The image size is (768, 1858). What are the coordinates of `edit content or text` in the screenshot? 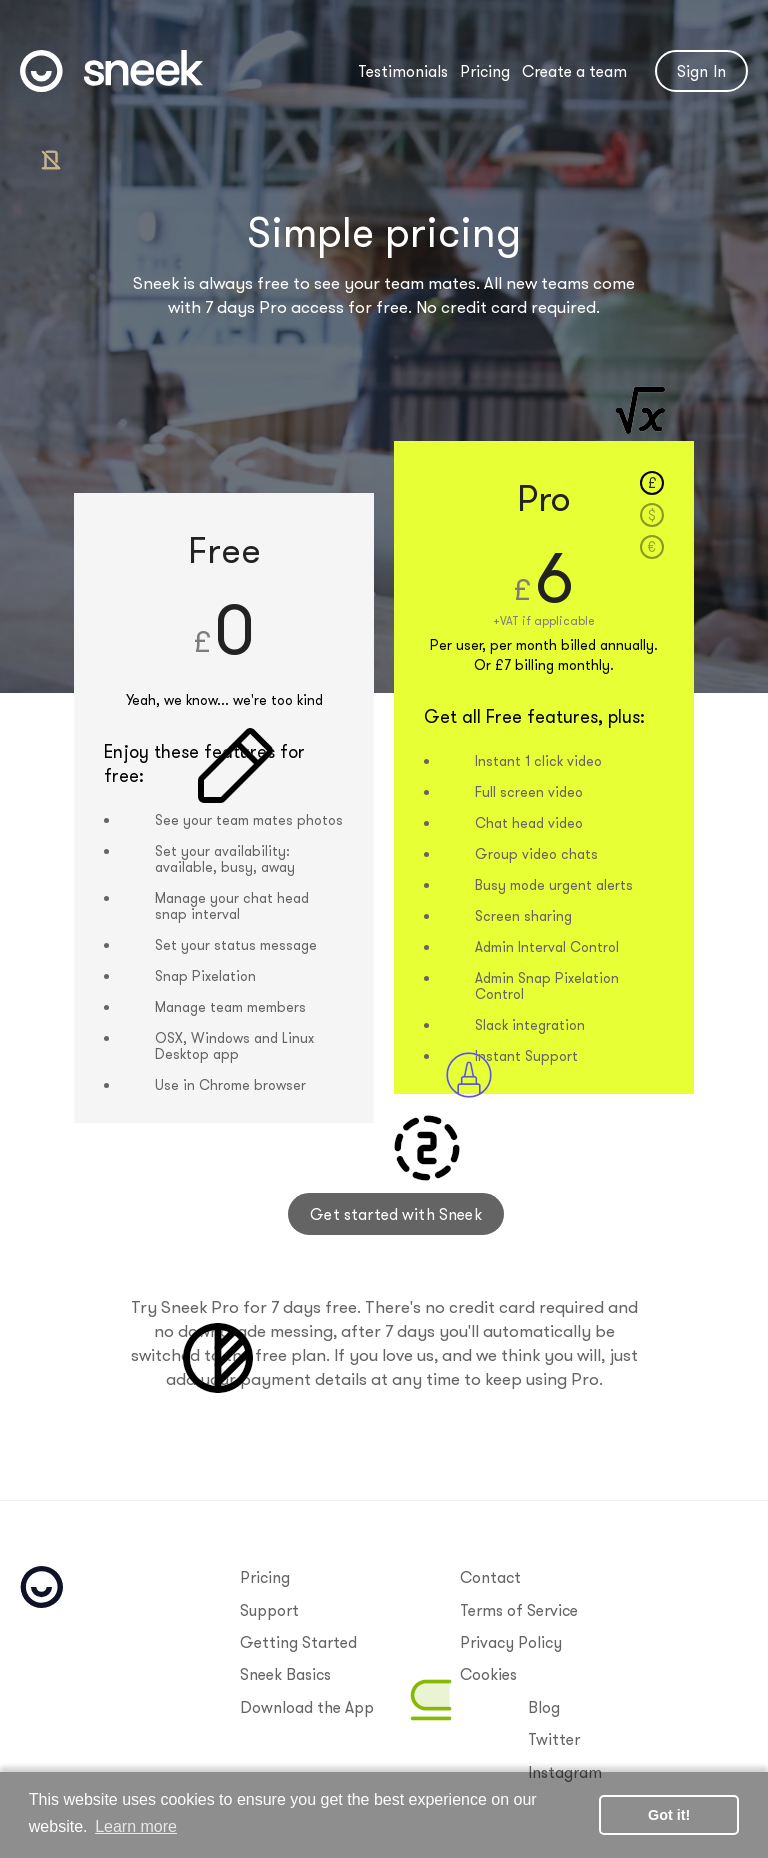 It's located at (234, 767).